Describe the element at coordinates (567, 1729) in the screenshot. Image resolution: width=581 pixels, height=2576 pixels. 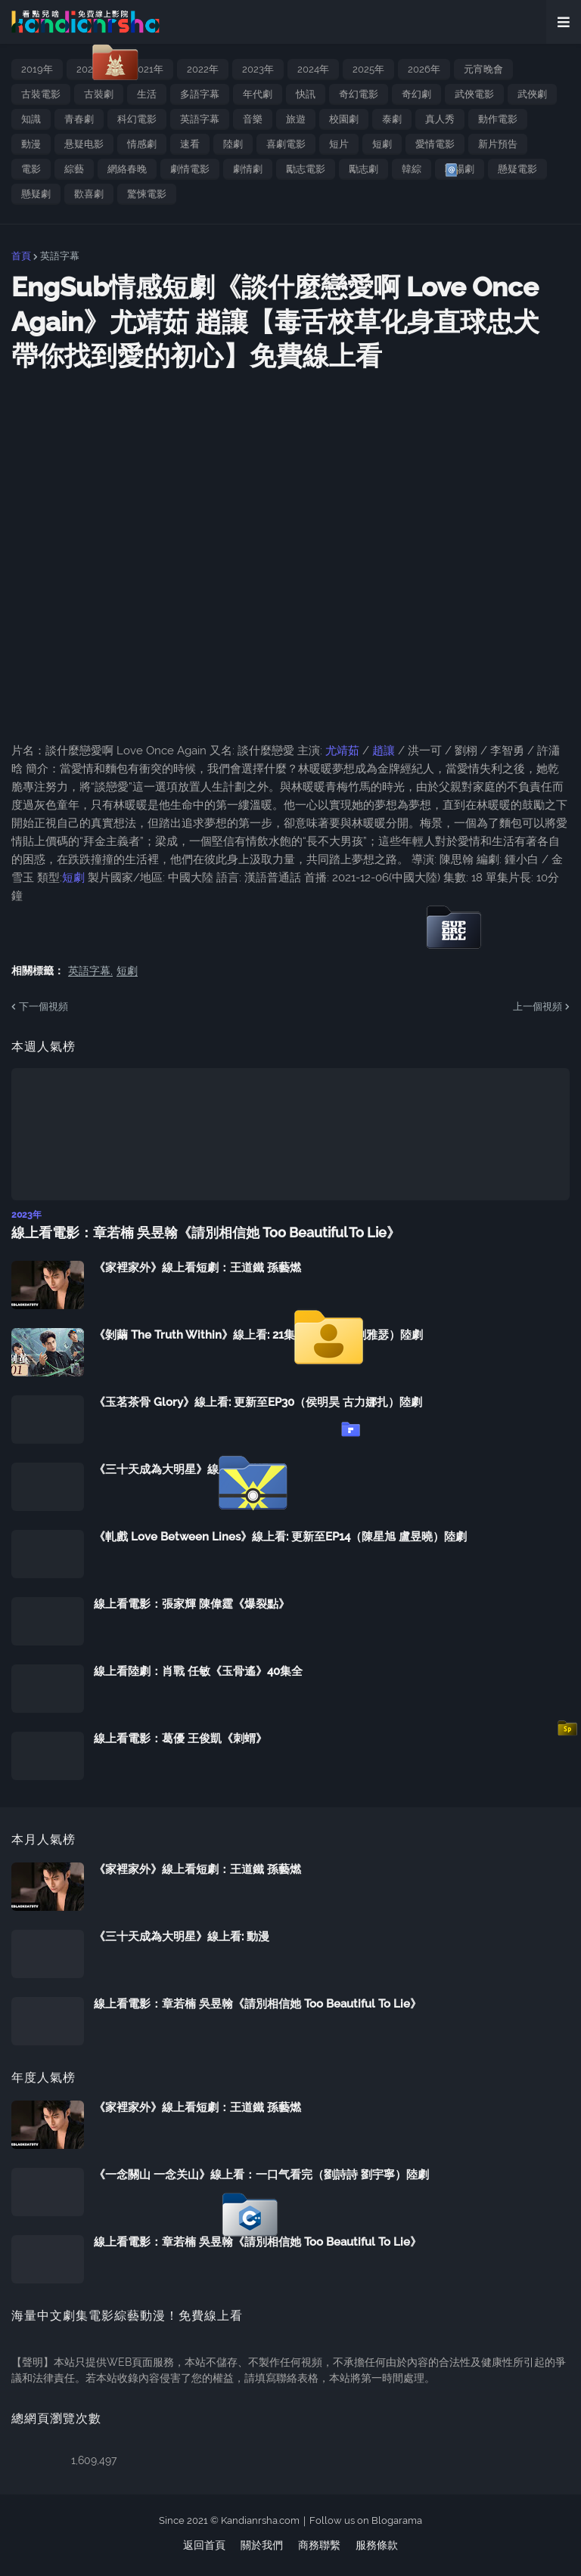
I see `open folder containing adobe spark projects` at that location.